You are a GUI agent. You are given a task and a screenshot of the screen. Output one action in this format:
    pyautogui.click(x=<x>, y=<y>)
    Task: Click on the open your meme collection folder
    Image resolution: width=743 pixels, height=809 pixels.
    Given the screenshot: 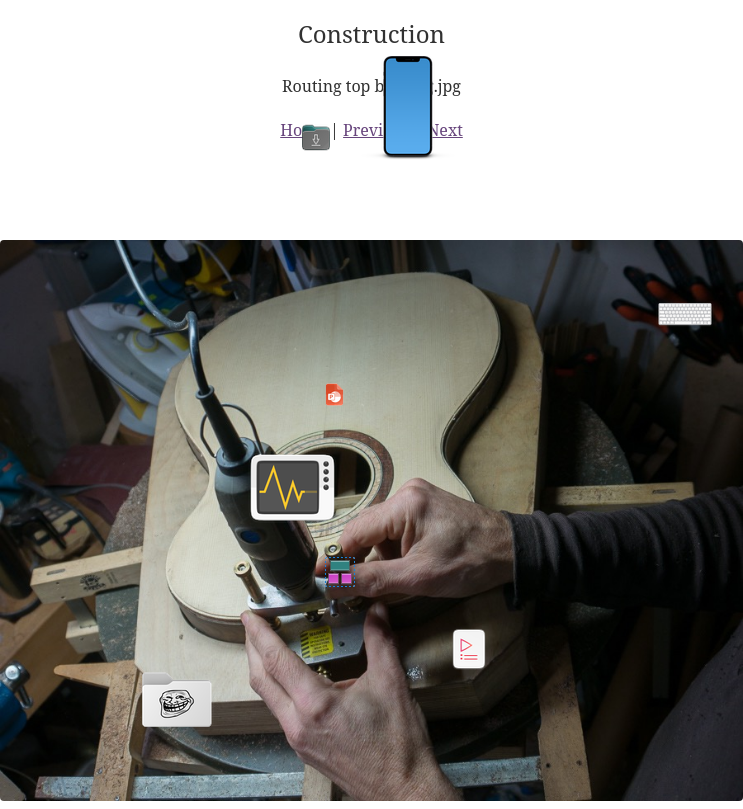 What is the action you would take?
    pyautogui.click(x=176, y=701)
    